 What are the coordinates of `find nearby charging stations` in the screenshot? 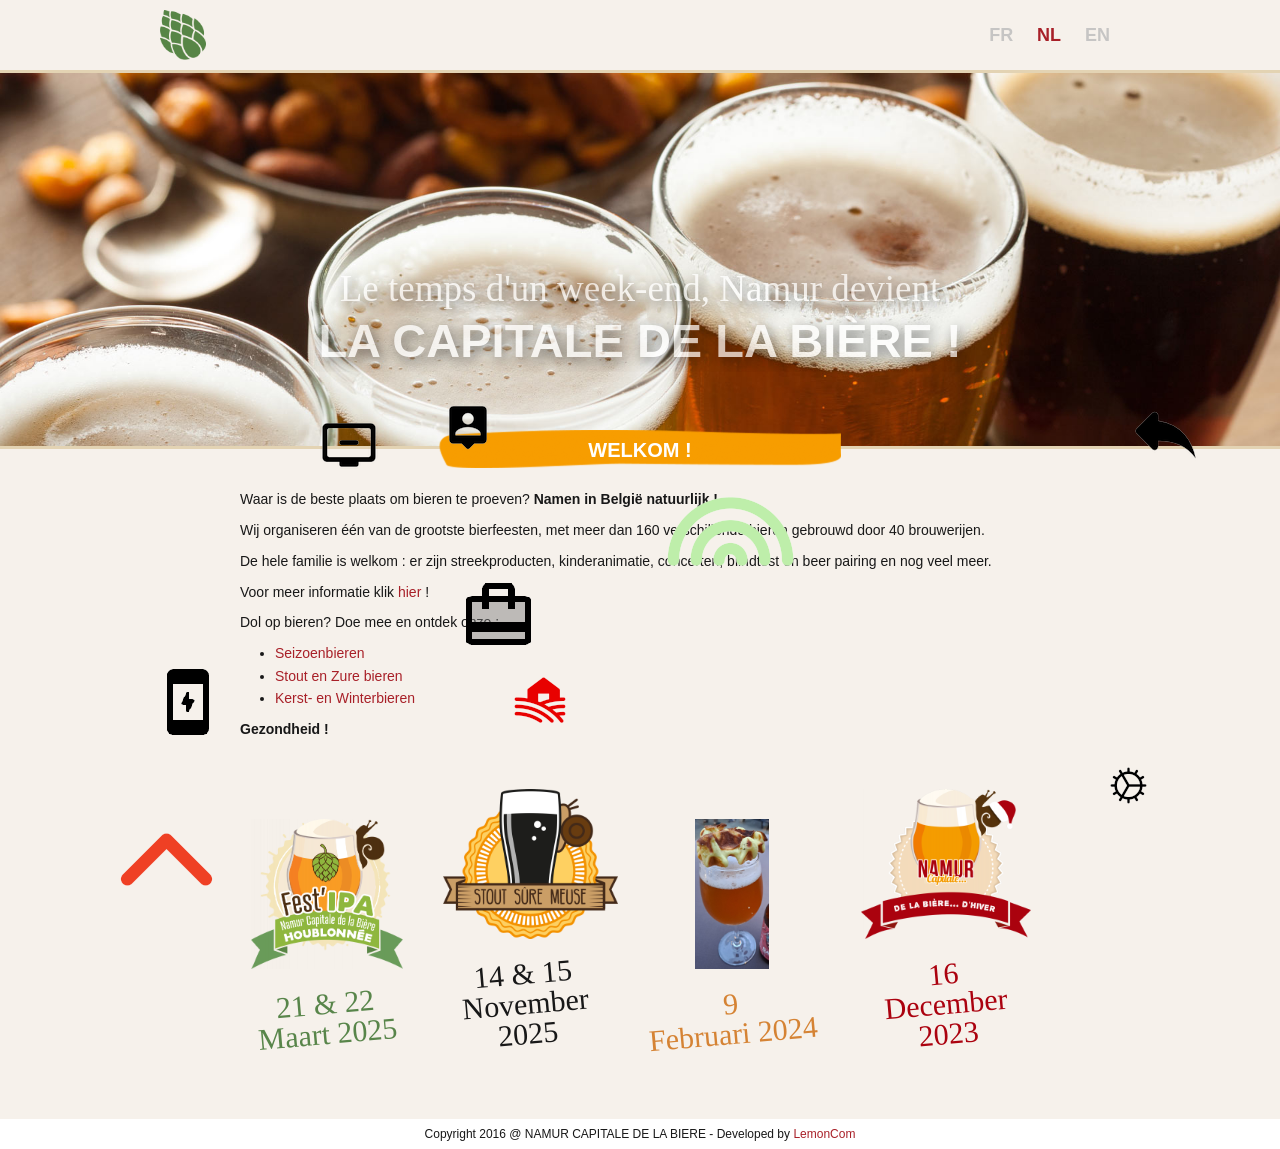 It's located at (188, 702).